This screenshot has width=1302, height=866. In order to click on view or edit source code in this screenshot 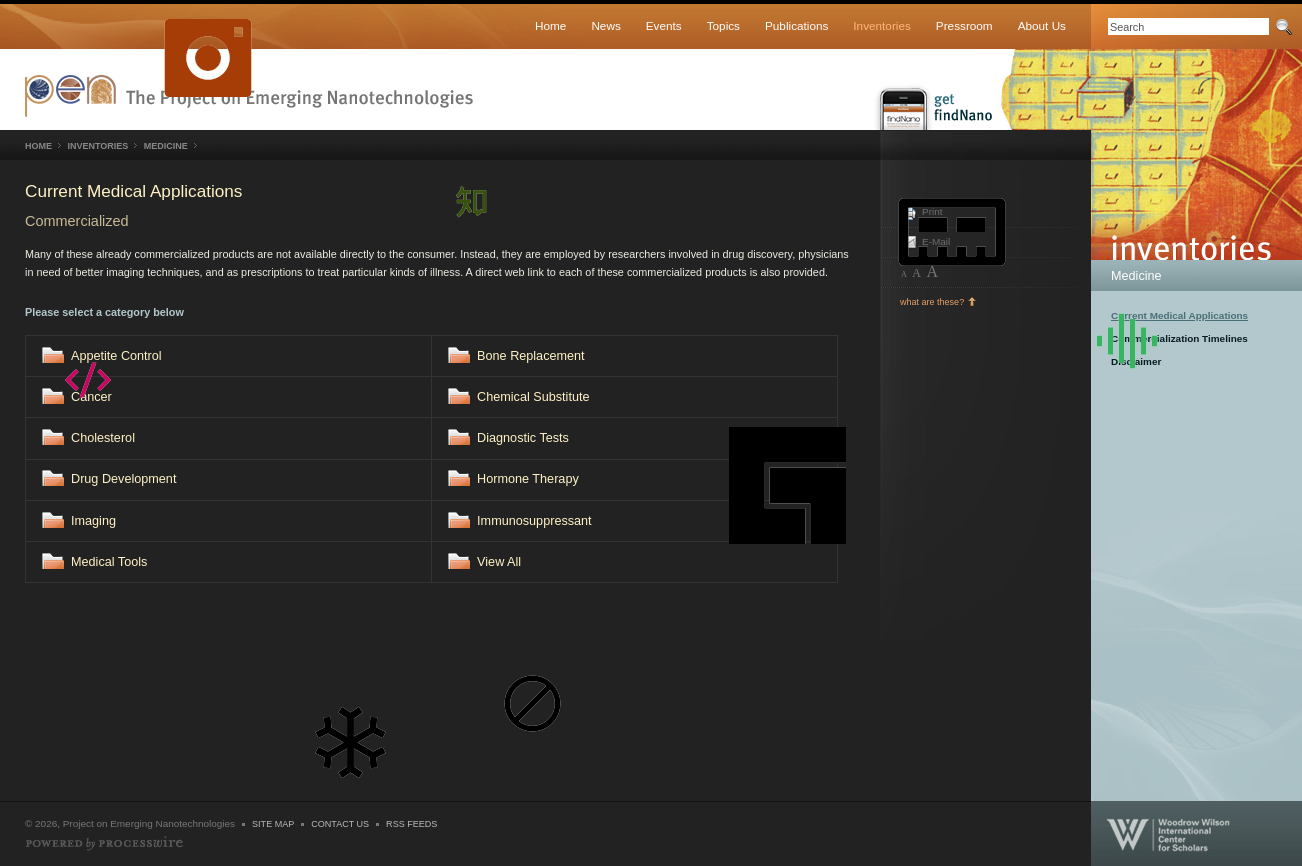, I will do `click(88, 380)`.